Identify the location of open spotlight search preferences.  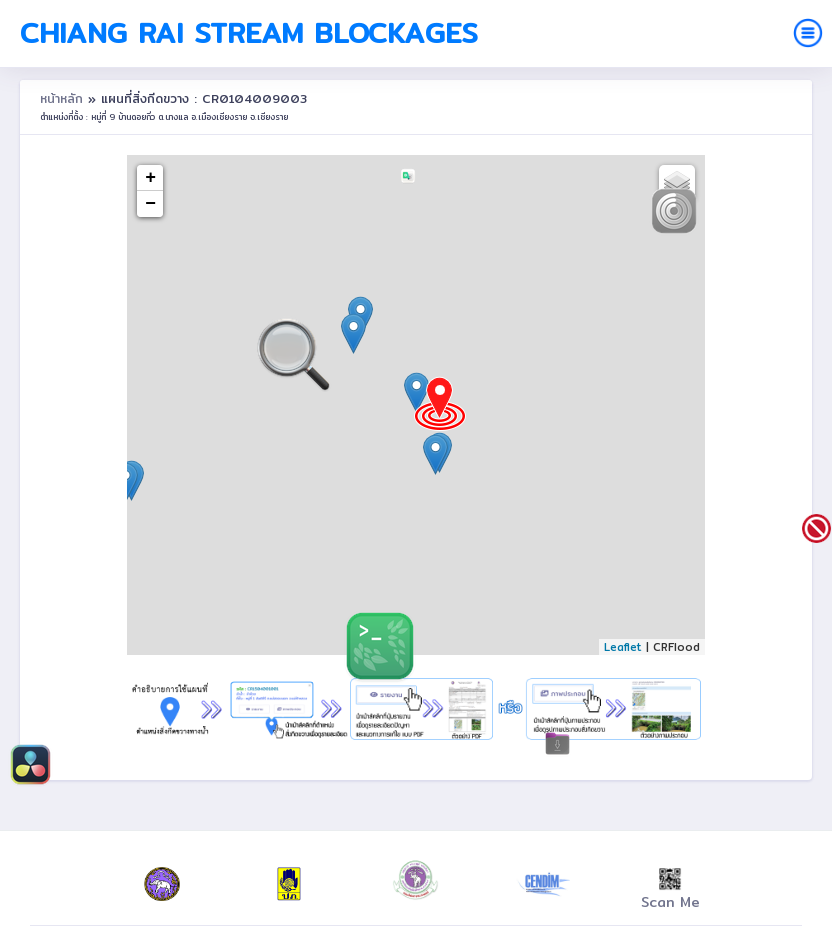
(293, 354).